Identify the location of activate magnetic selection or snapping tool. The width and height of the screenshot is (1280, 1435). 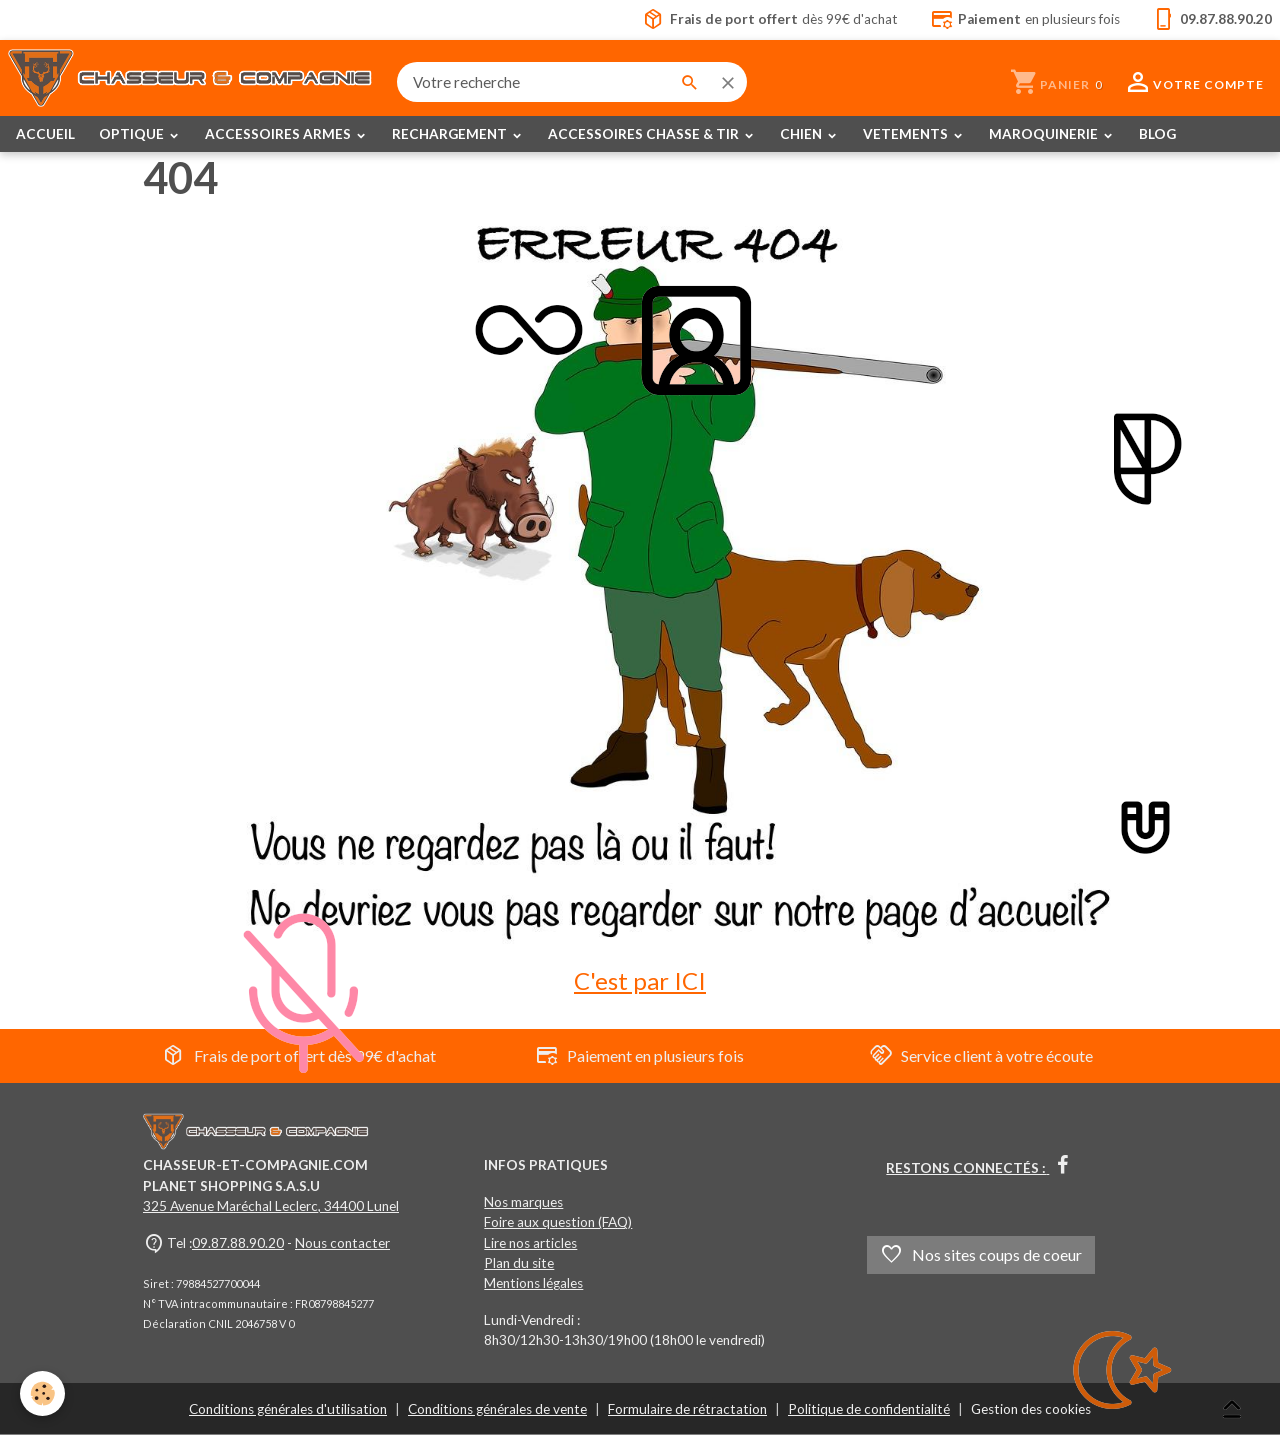
(1145, 825).